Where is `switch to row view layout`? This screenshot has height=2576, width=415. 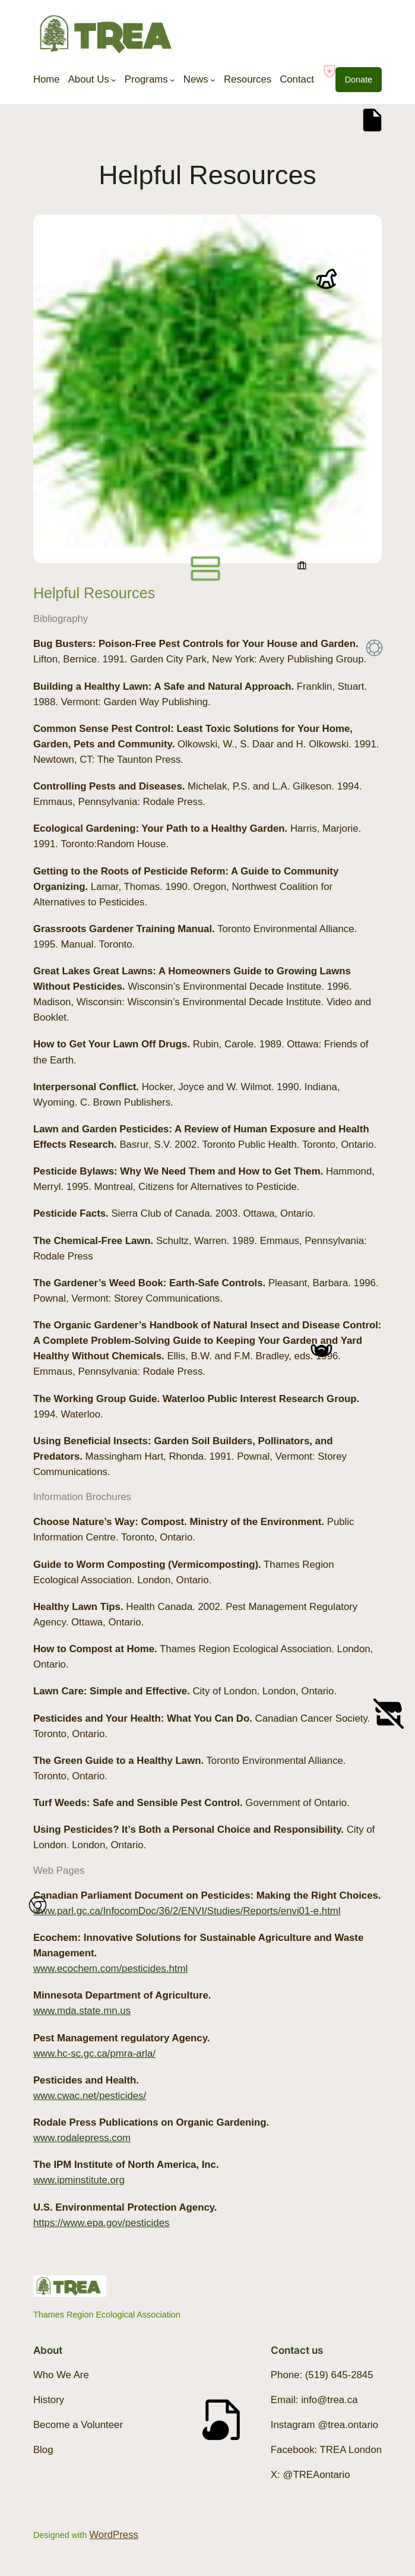 switch to row view layout is located at coordinates (205, 569).